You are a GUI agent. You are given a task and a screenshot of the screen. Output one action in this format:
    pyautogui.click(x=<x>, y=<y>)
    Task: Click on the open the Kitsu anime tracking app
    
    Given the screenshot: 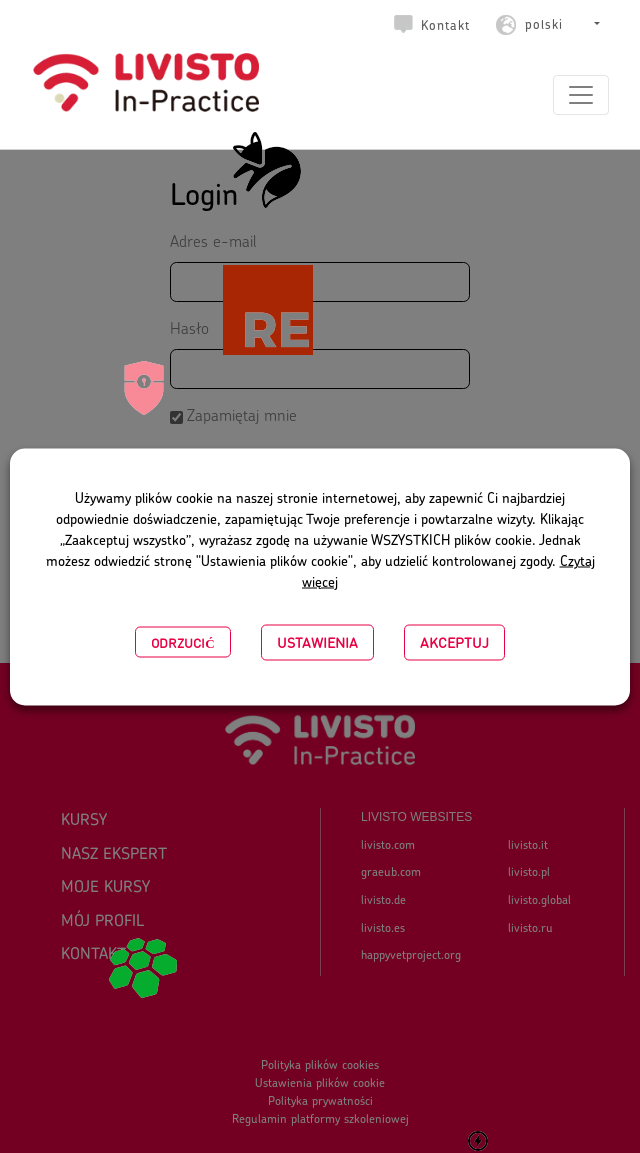 What is the action you would take?
    pyautogui.click(x=267, y=170)
    